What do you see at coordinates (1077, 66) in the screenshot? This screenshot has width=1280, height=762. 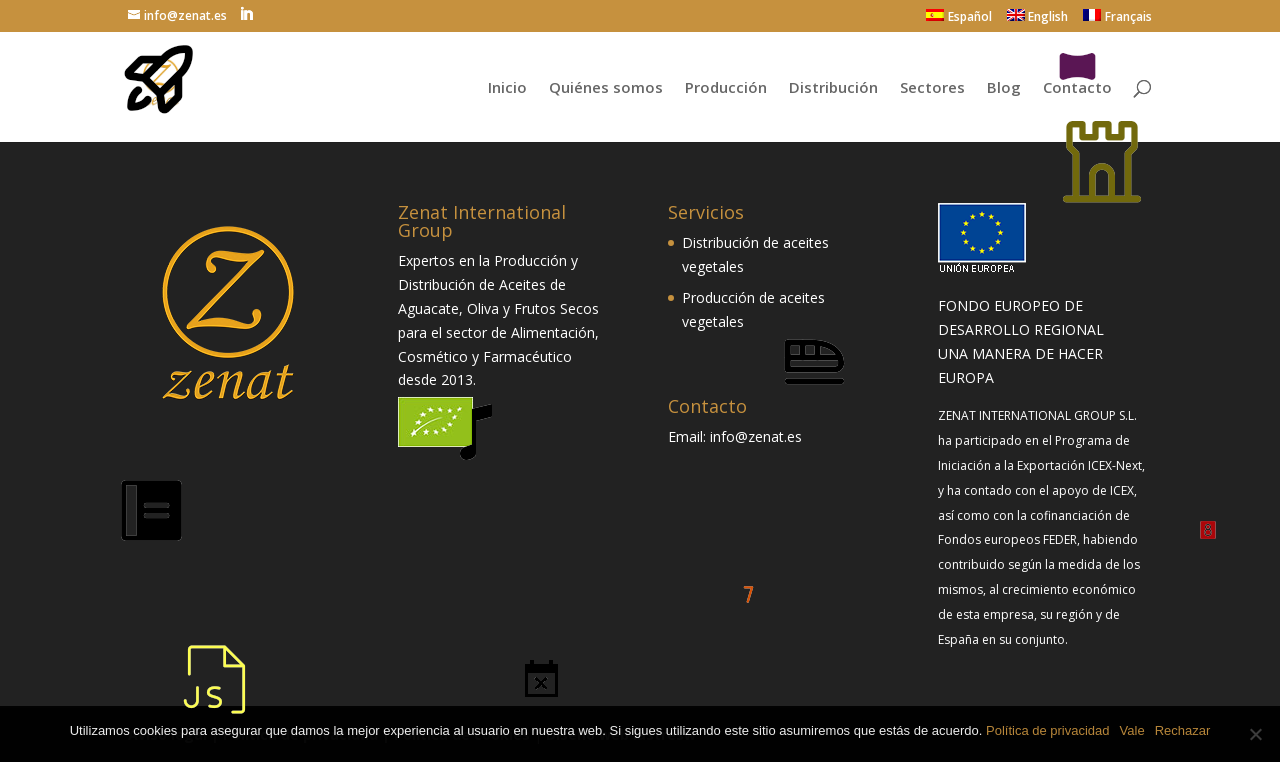 I see `switch to panorama photo mode` at bounding box center [1077, 66].